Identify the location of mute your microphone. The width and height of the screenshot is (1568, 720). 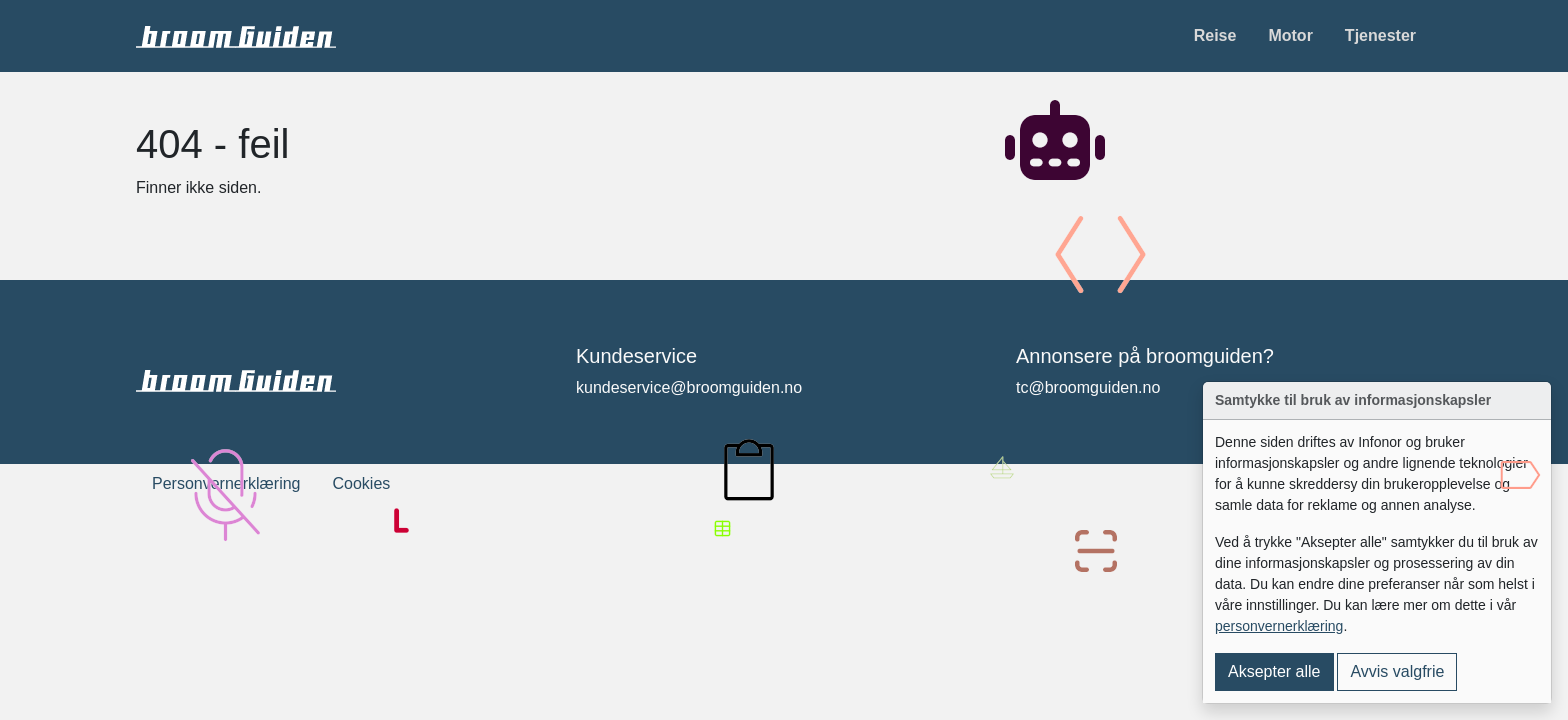
(225, 493).